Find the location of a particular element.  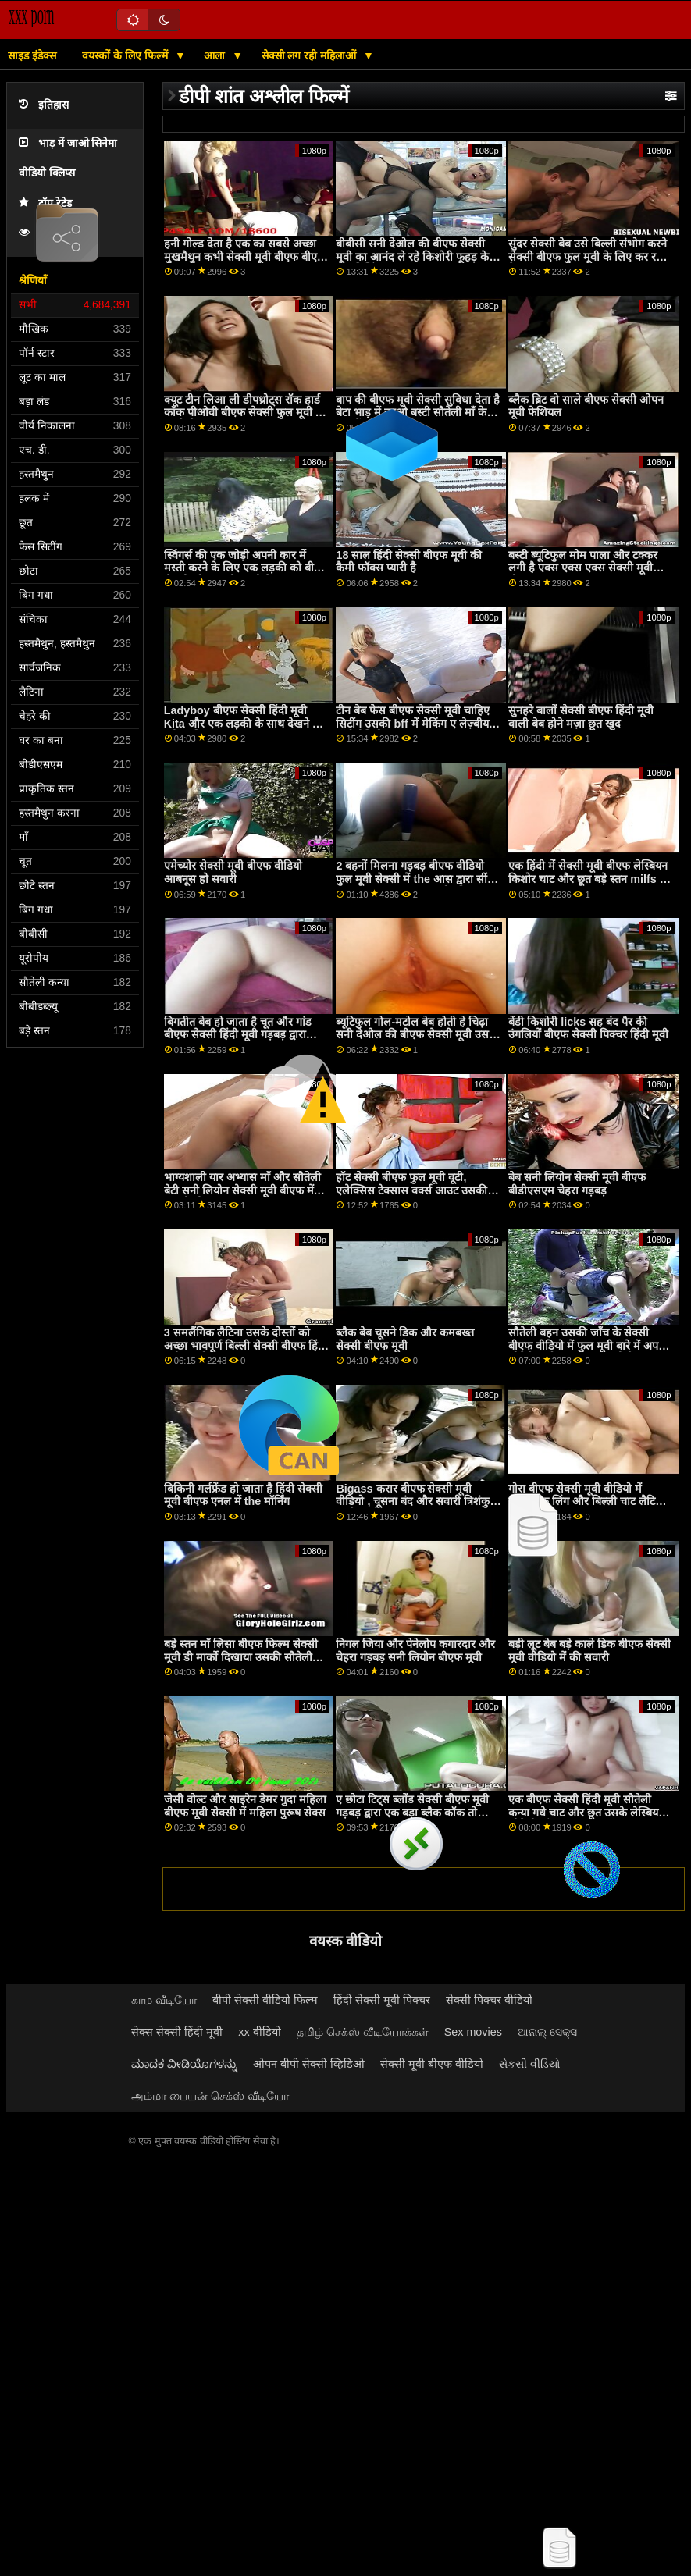

open windows sandbox application is located at coordinates (392, 445).